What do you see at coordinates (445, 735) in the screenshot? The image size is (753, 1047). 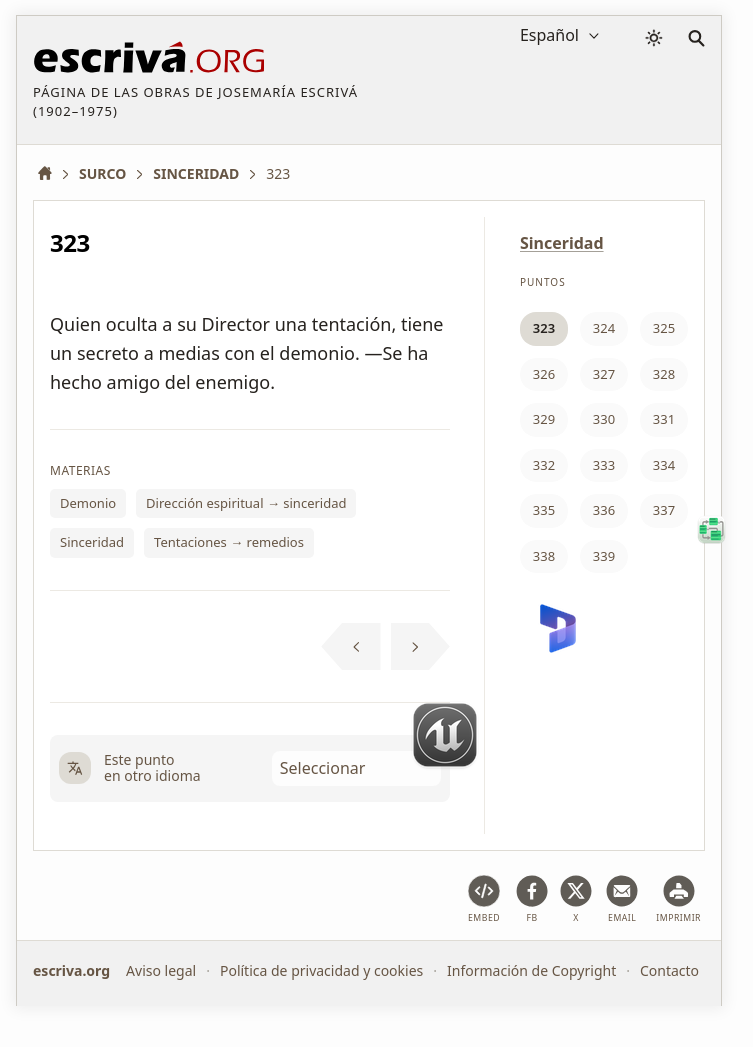 I see `open unreal editor application` at bounding box center [445, 735].